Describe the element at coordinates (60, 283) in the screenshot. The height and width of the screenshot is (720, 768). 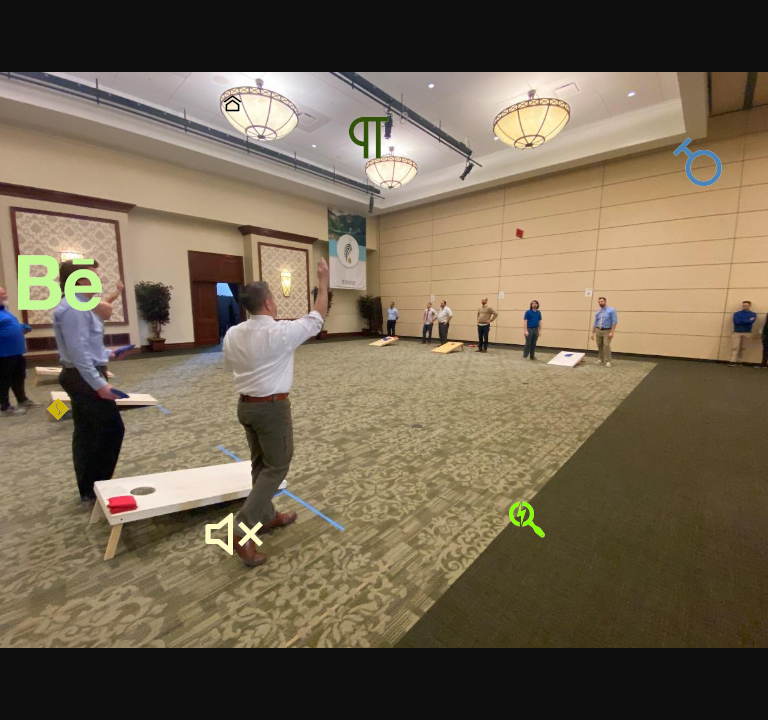
I see `visit behance portfolio` at that location.